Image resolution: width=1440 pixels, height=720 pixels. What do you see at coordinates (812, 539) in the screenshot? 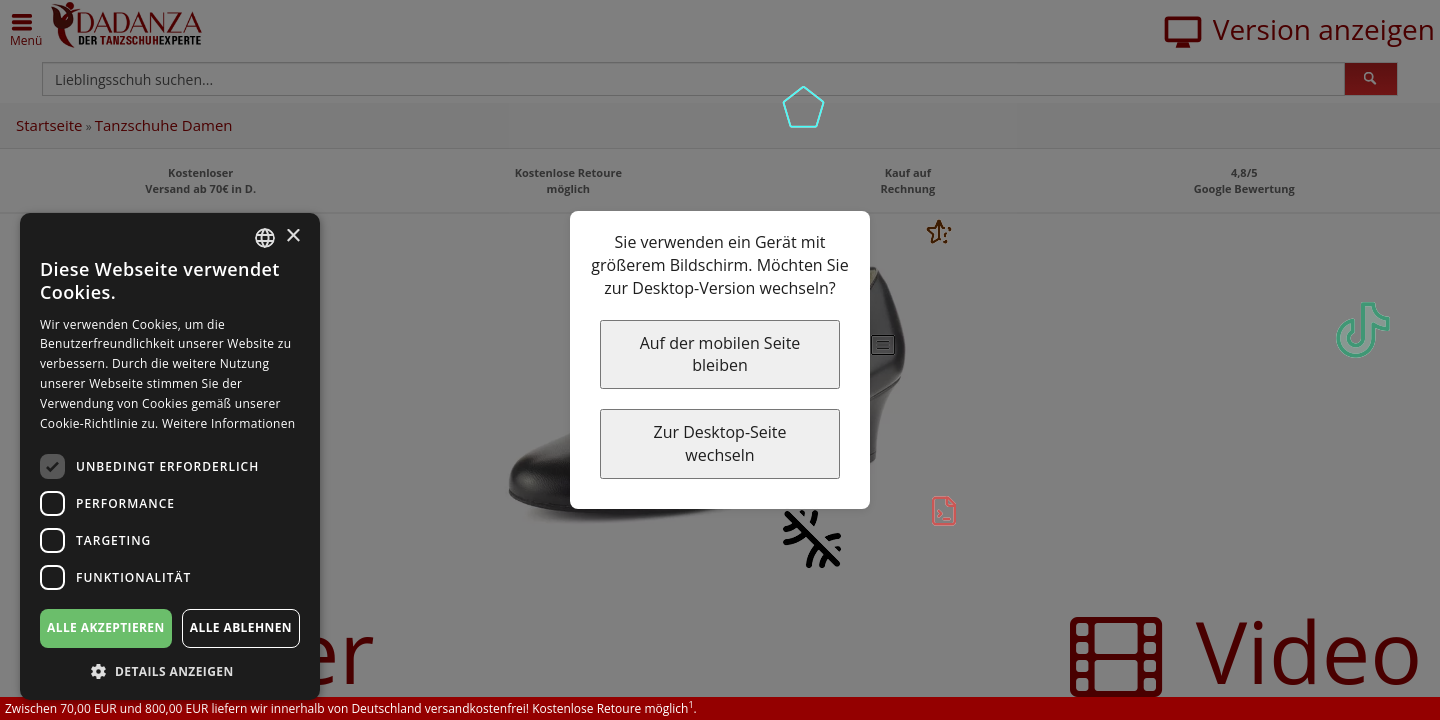
I see `disable light leak effects in photo editing` at bounding box center [812, 539].